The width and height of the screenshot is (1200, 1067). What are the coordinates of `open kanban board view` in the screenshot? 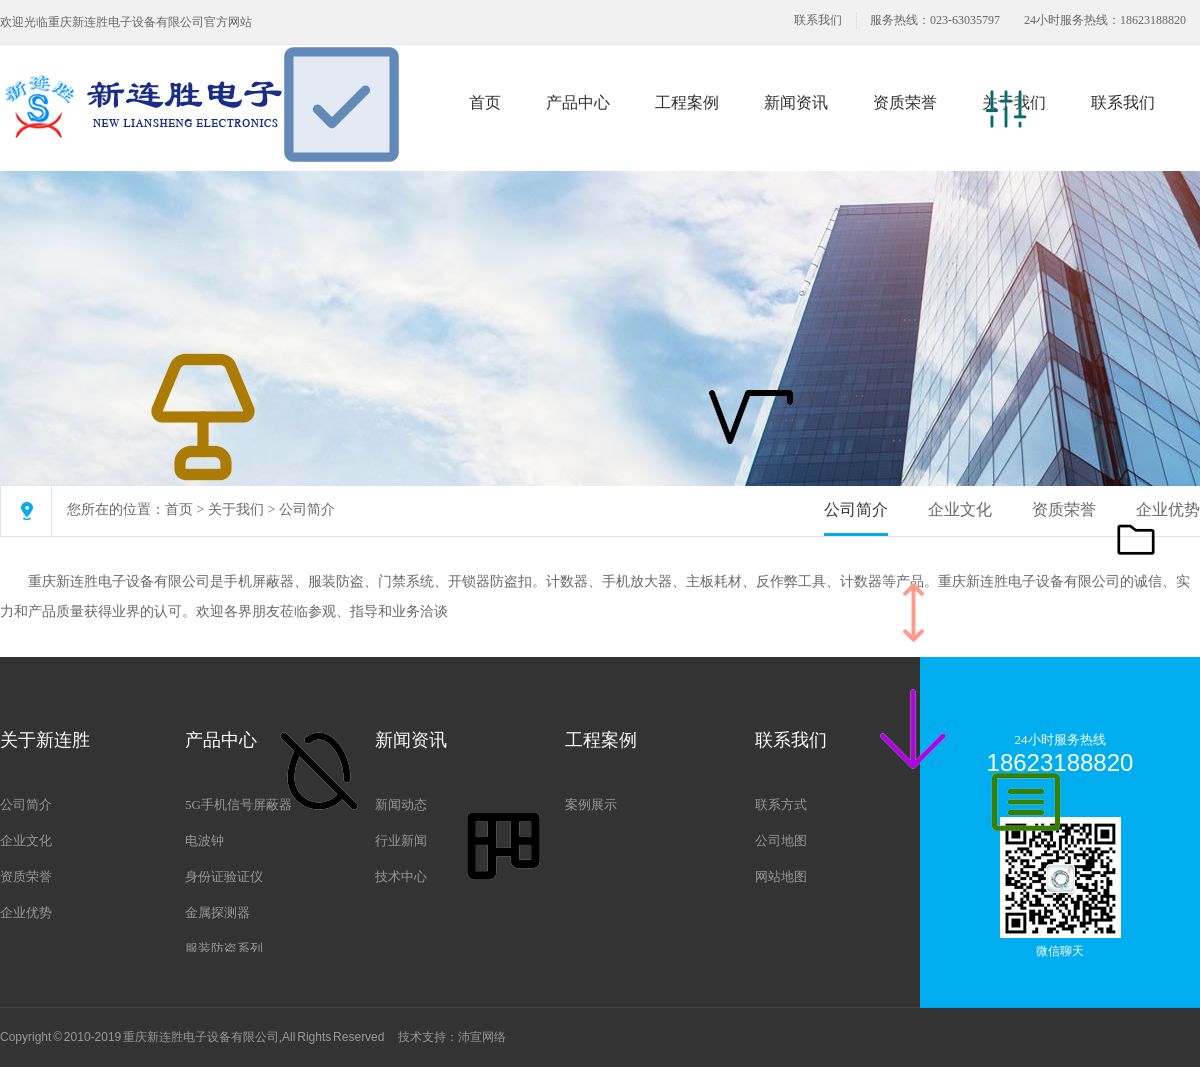 It's located at (503, 843).